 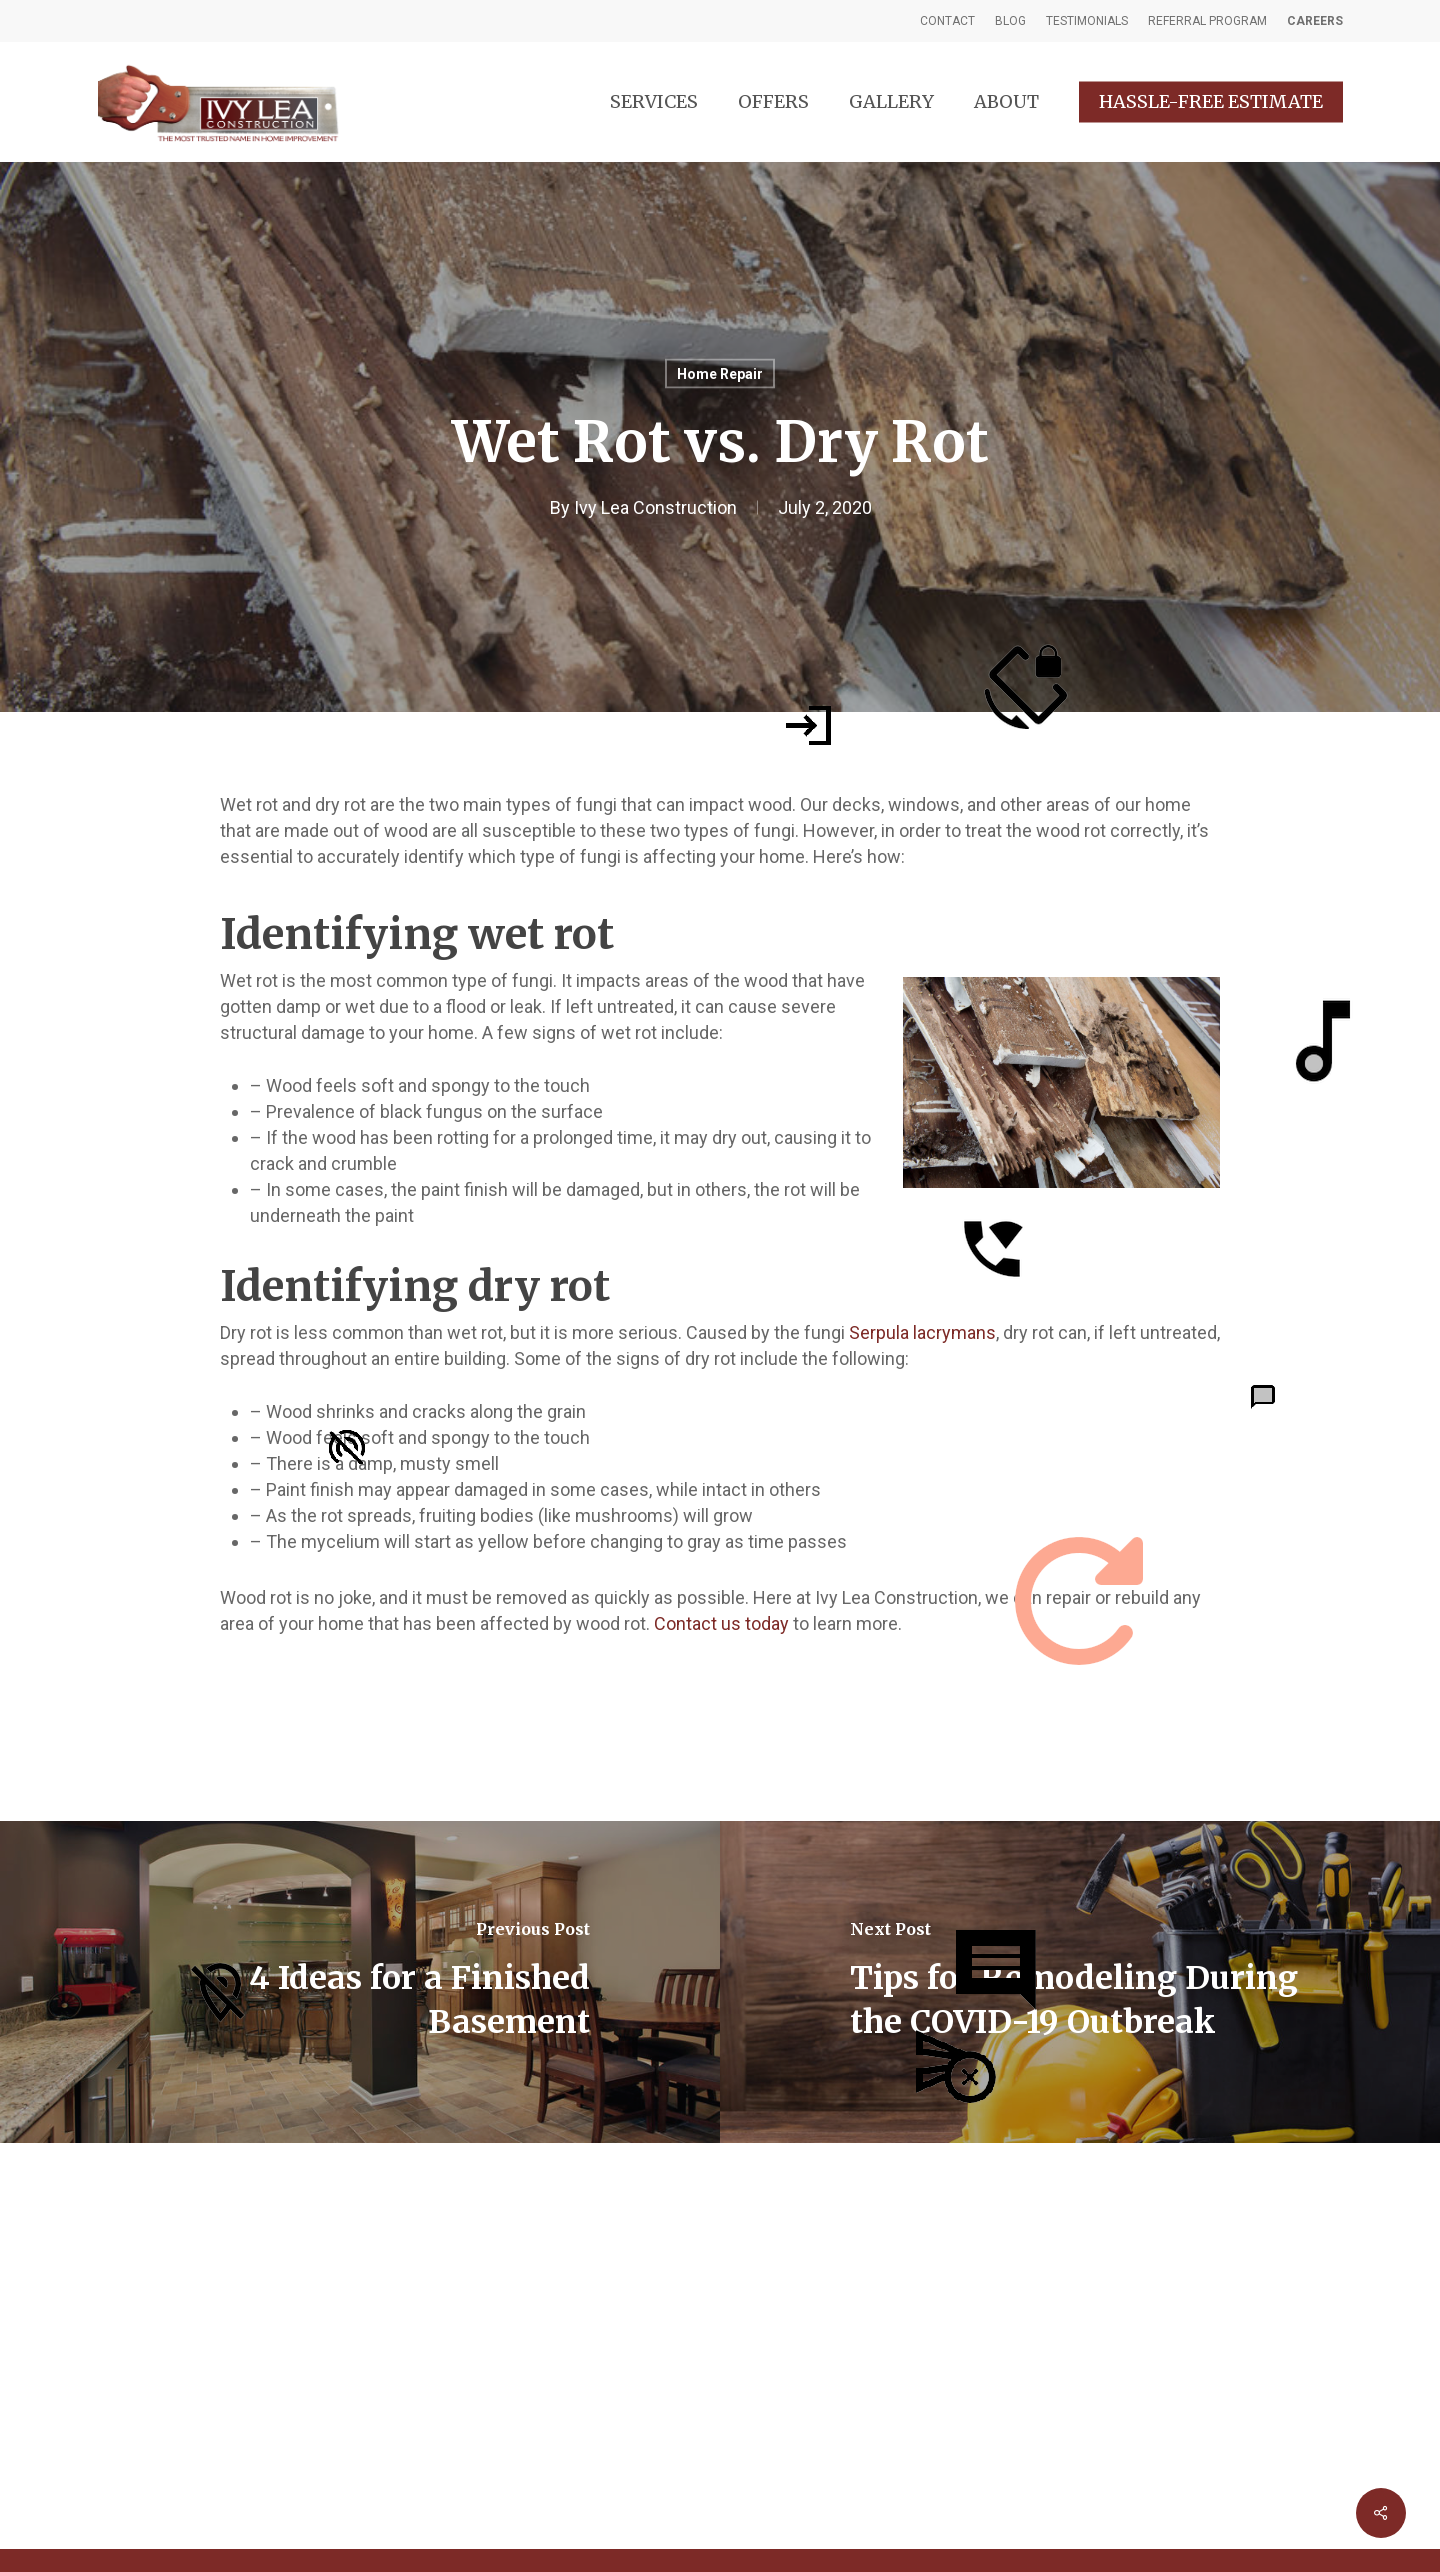 I want to click on enable wifi calling feature, so click(x=992, y=1249).